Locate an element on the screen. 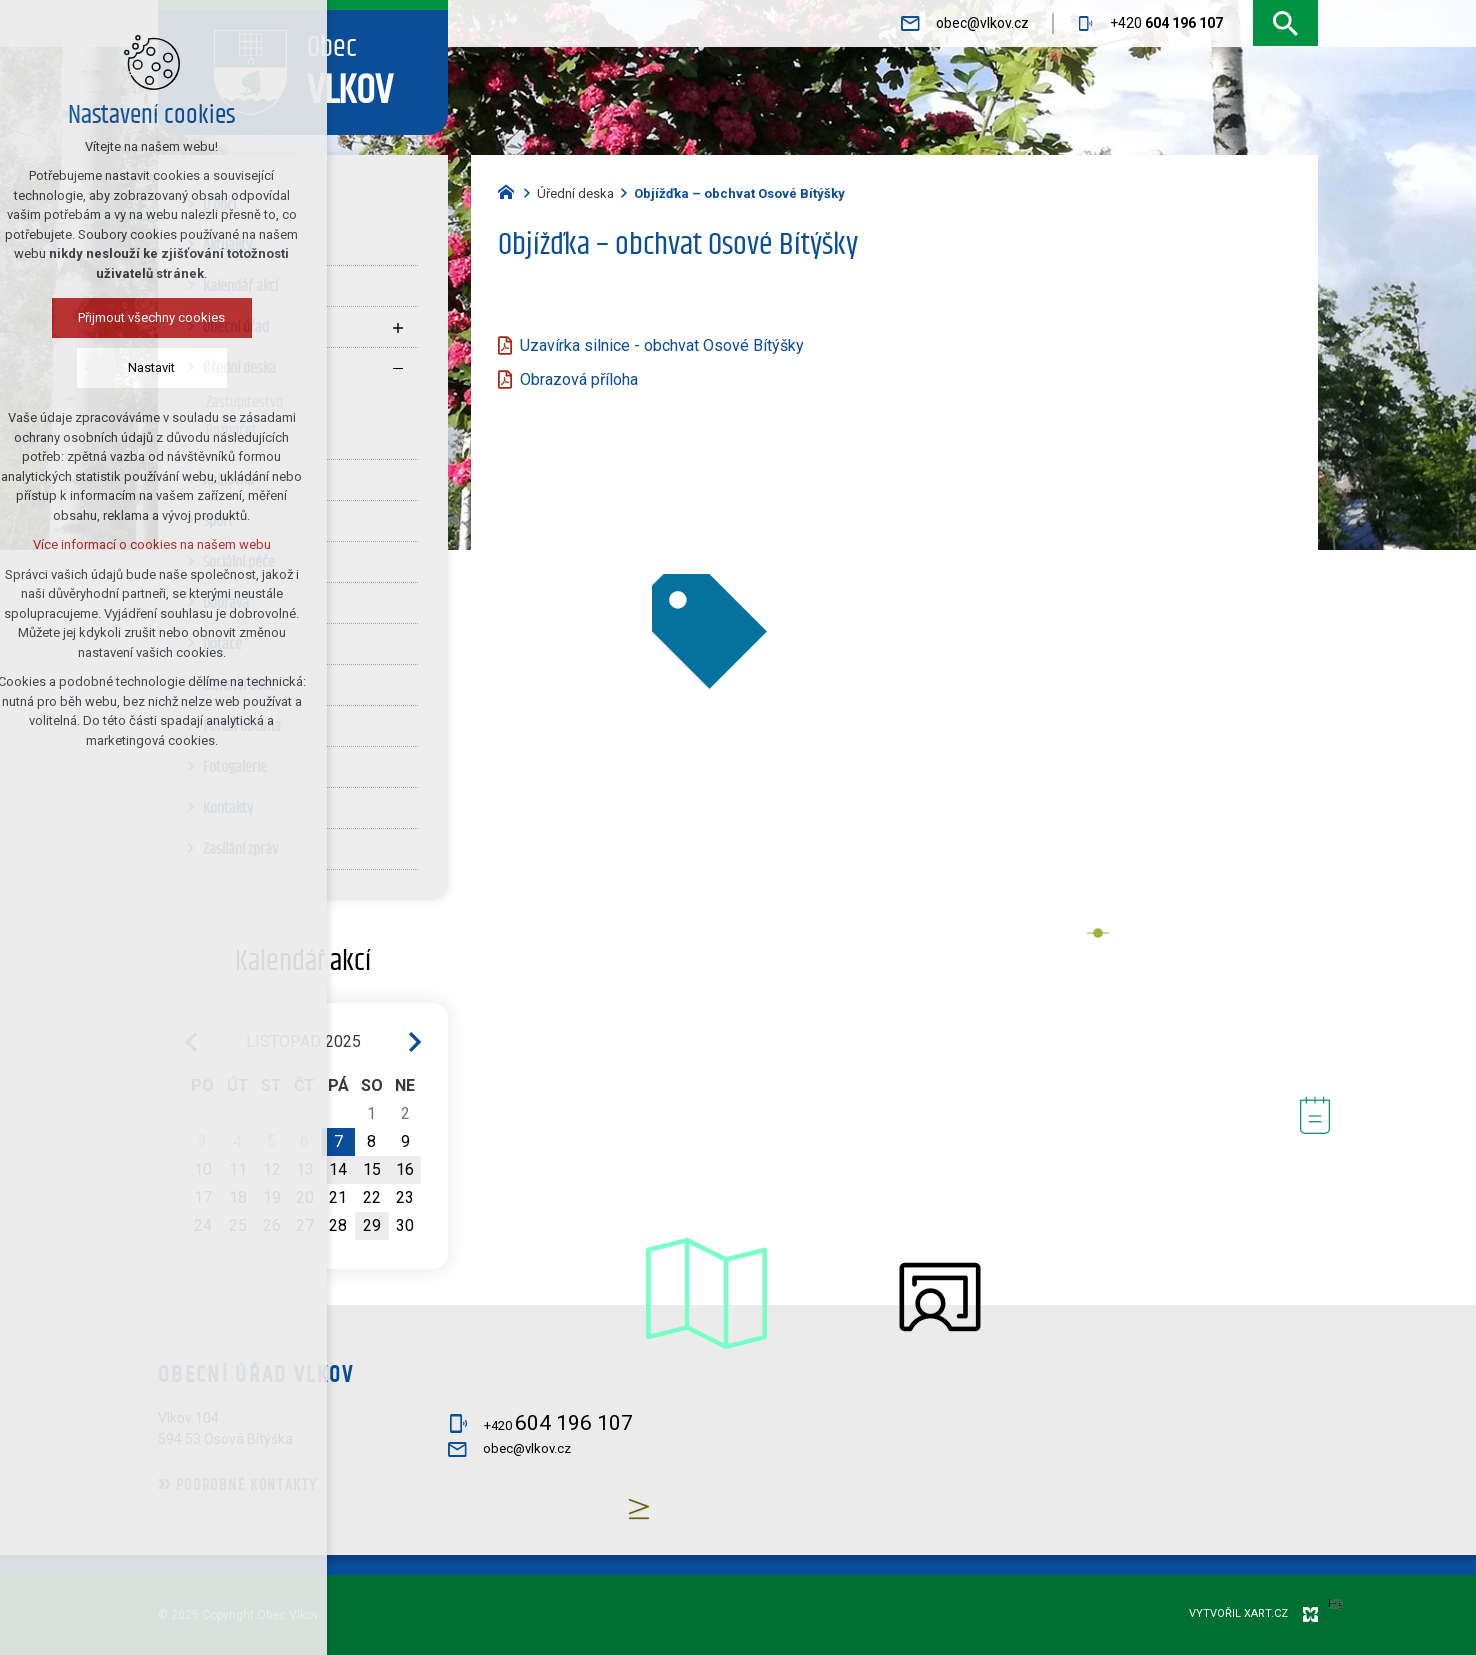  open notepad or notes app is located at coordinates (1315, 1116).